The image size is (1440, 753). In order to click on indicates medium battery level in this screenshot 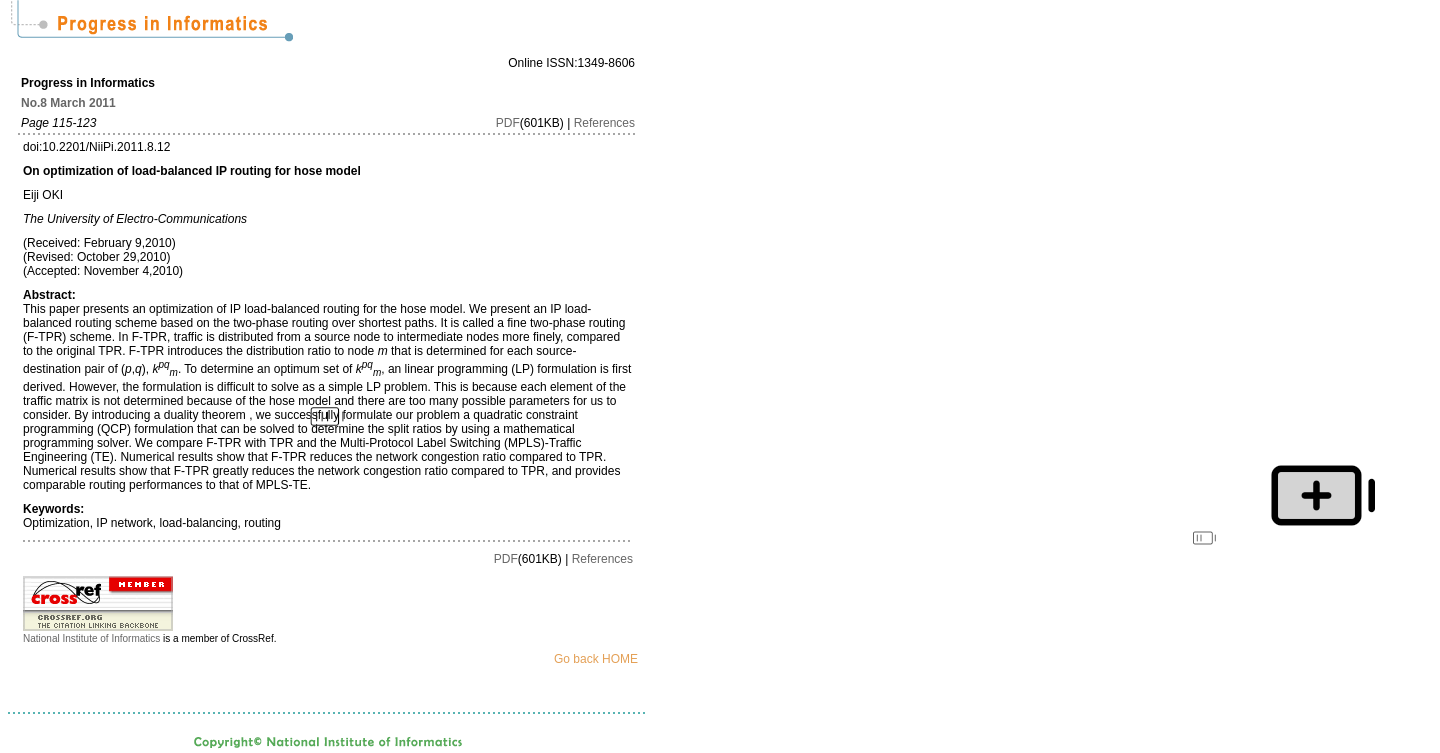, I will do `click(1204, 538)`.